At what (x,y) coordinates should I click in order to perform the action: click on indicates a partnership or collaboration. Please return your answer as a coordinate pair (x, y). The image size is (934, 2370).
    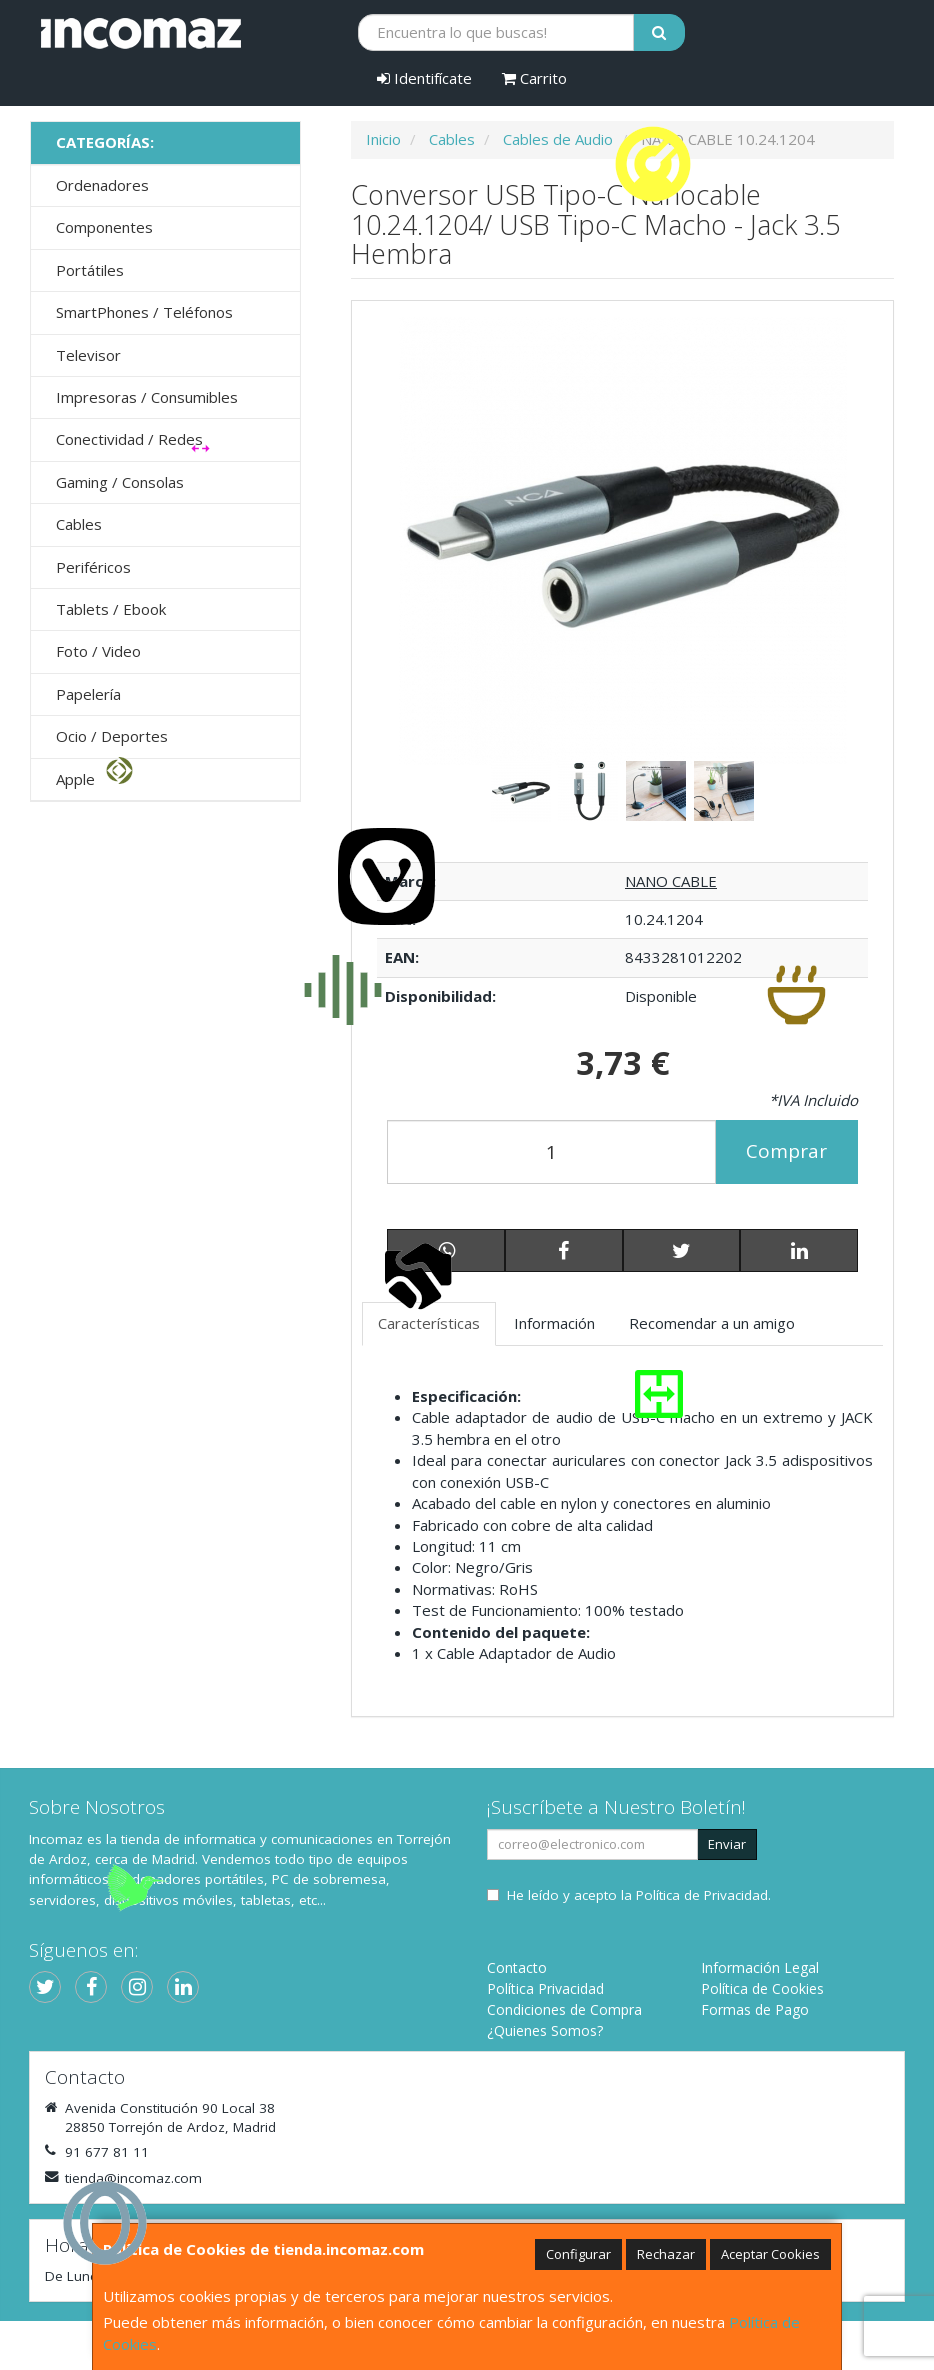
    Looking at the image, I should click on (420, 1275).